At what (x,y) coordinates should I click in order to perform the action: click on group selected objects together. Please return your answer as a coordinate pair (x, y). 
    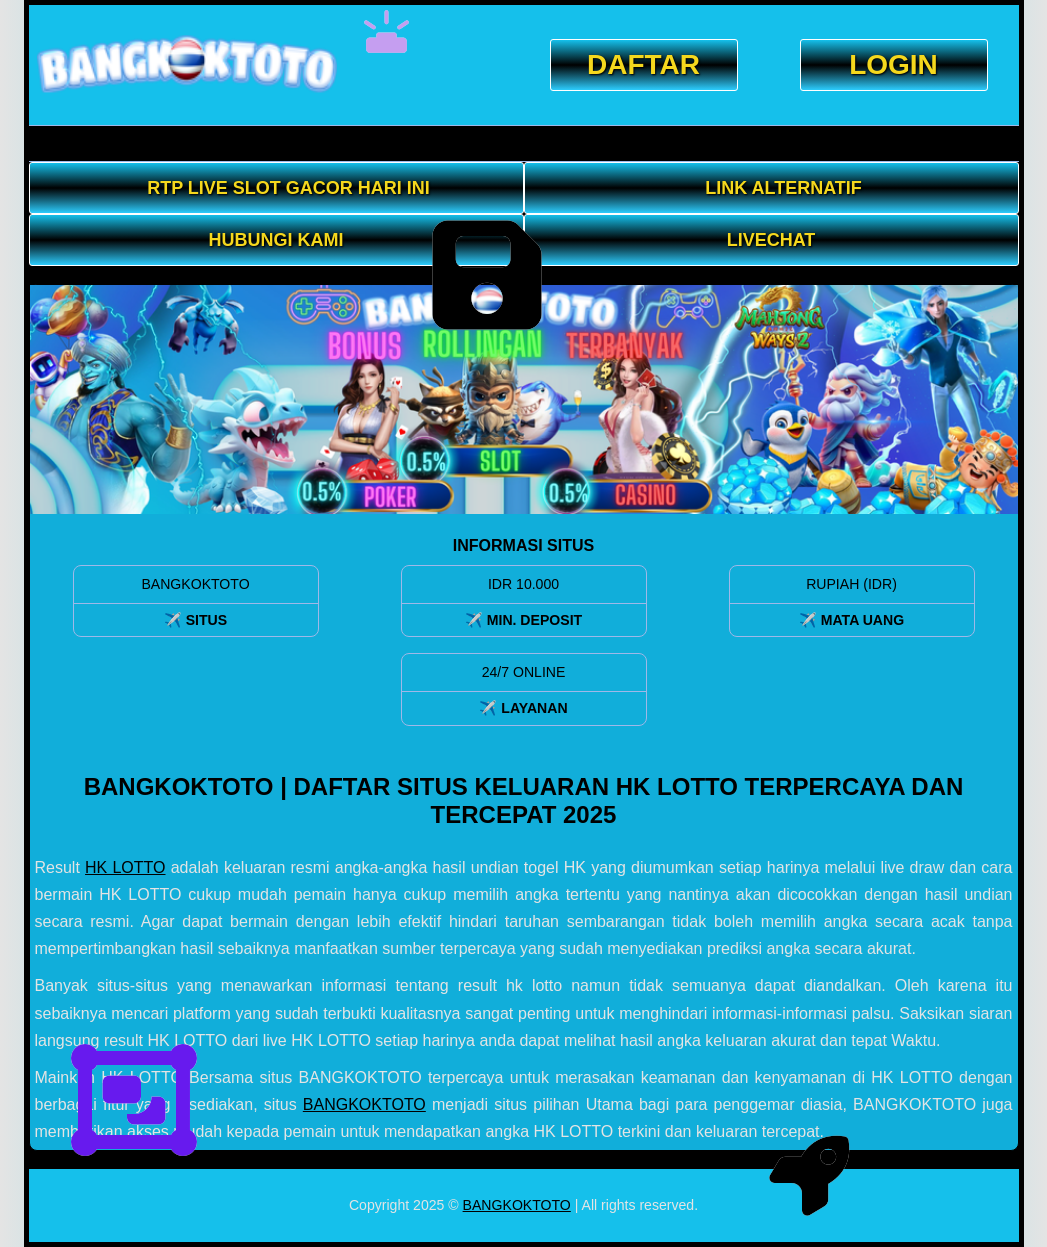
    Looking at the image, I should click on (134, 1100).